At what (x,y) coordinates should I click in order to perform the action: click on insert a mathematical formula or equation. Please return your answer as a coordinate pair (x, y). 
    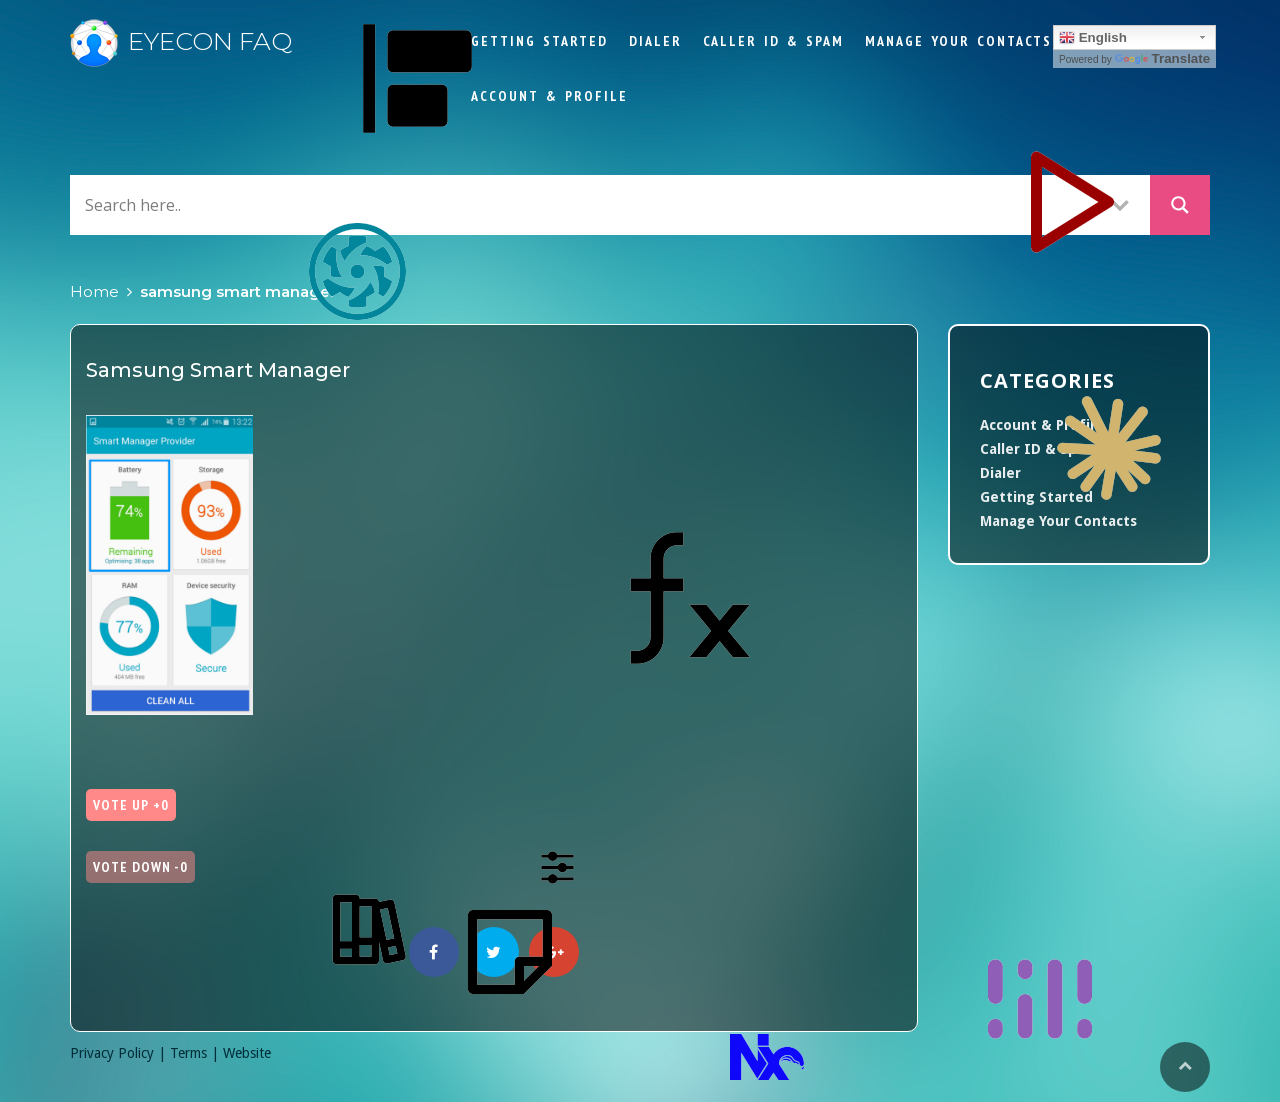
    Looking at the image, I should click on (690, 598).